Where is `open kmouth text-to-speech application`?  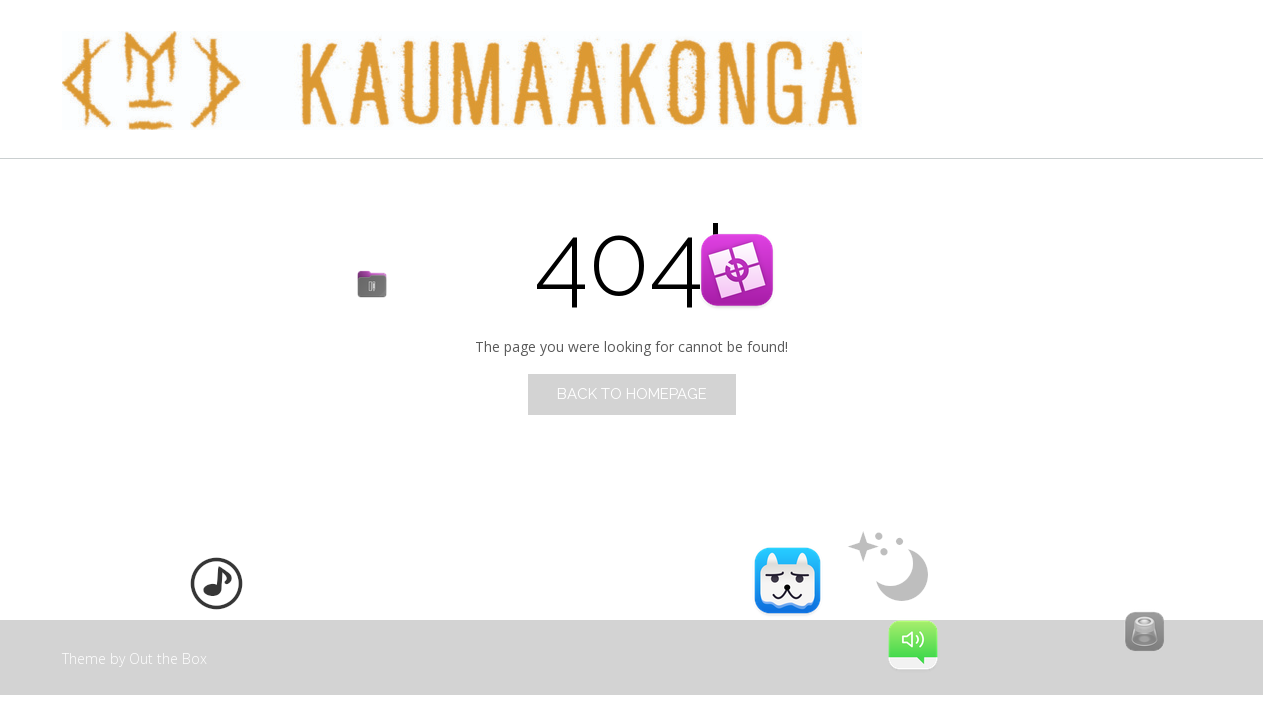
open kmouth text-to-speech application is located at coordinates (913, 645).